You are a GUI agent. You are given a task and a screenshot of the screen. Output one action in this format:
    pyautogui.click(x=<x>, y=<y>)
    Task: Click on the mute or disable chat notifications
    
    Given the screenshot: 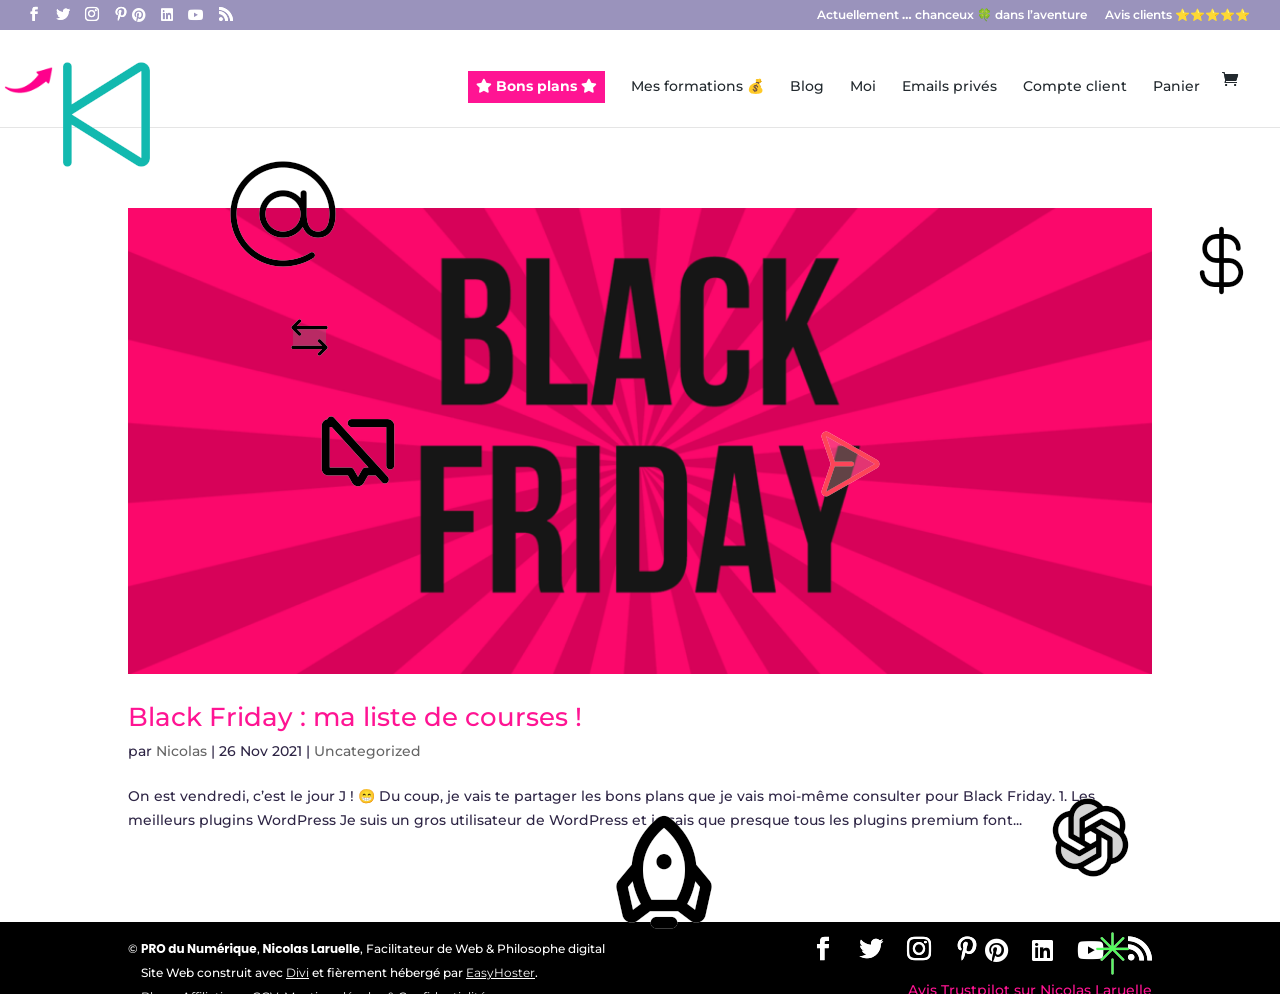 What is the action you would take?
    pyautogui.click(x=358, y=450)
    